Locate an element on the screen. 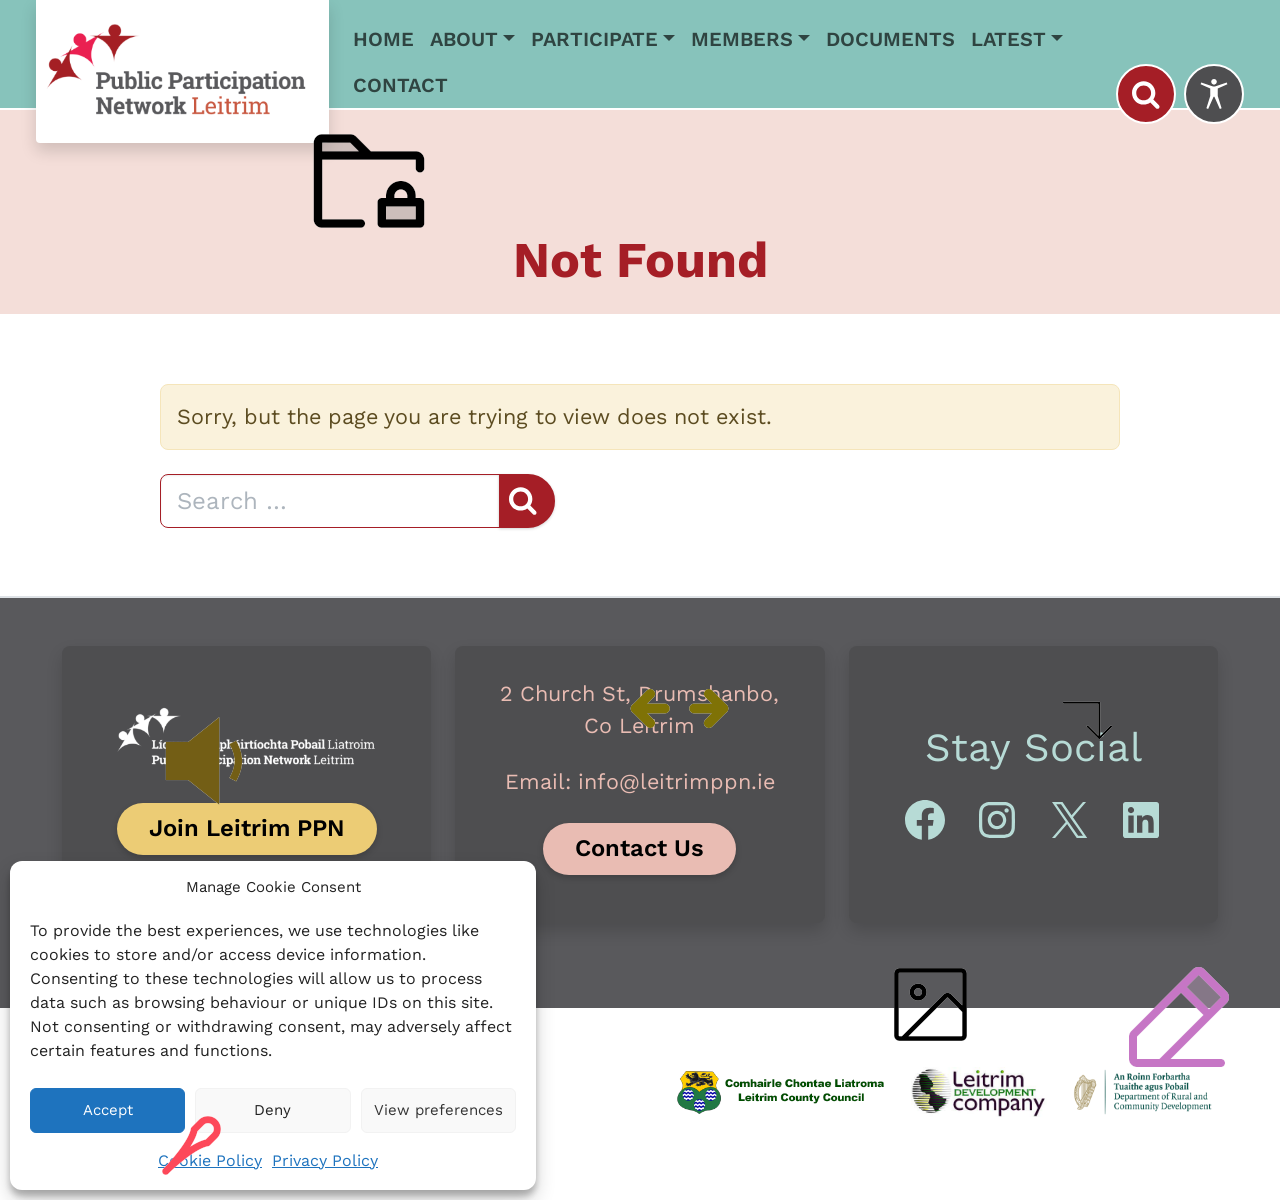 Image resolution: width=1280 pixels, height=1200 pixels. adjust horizontal position or spacing is located at coordinates (679, 708).